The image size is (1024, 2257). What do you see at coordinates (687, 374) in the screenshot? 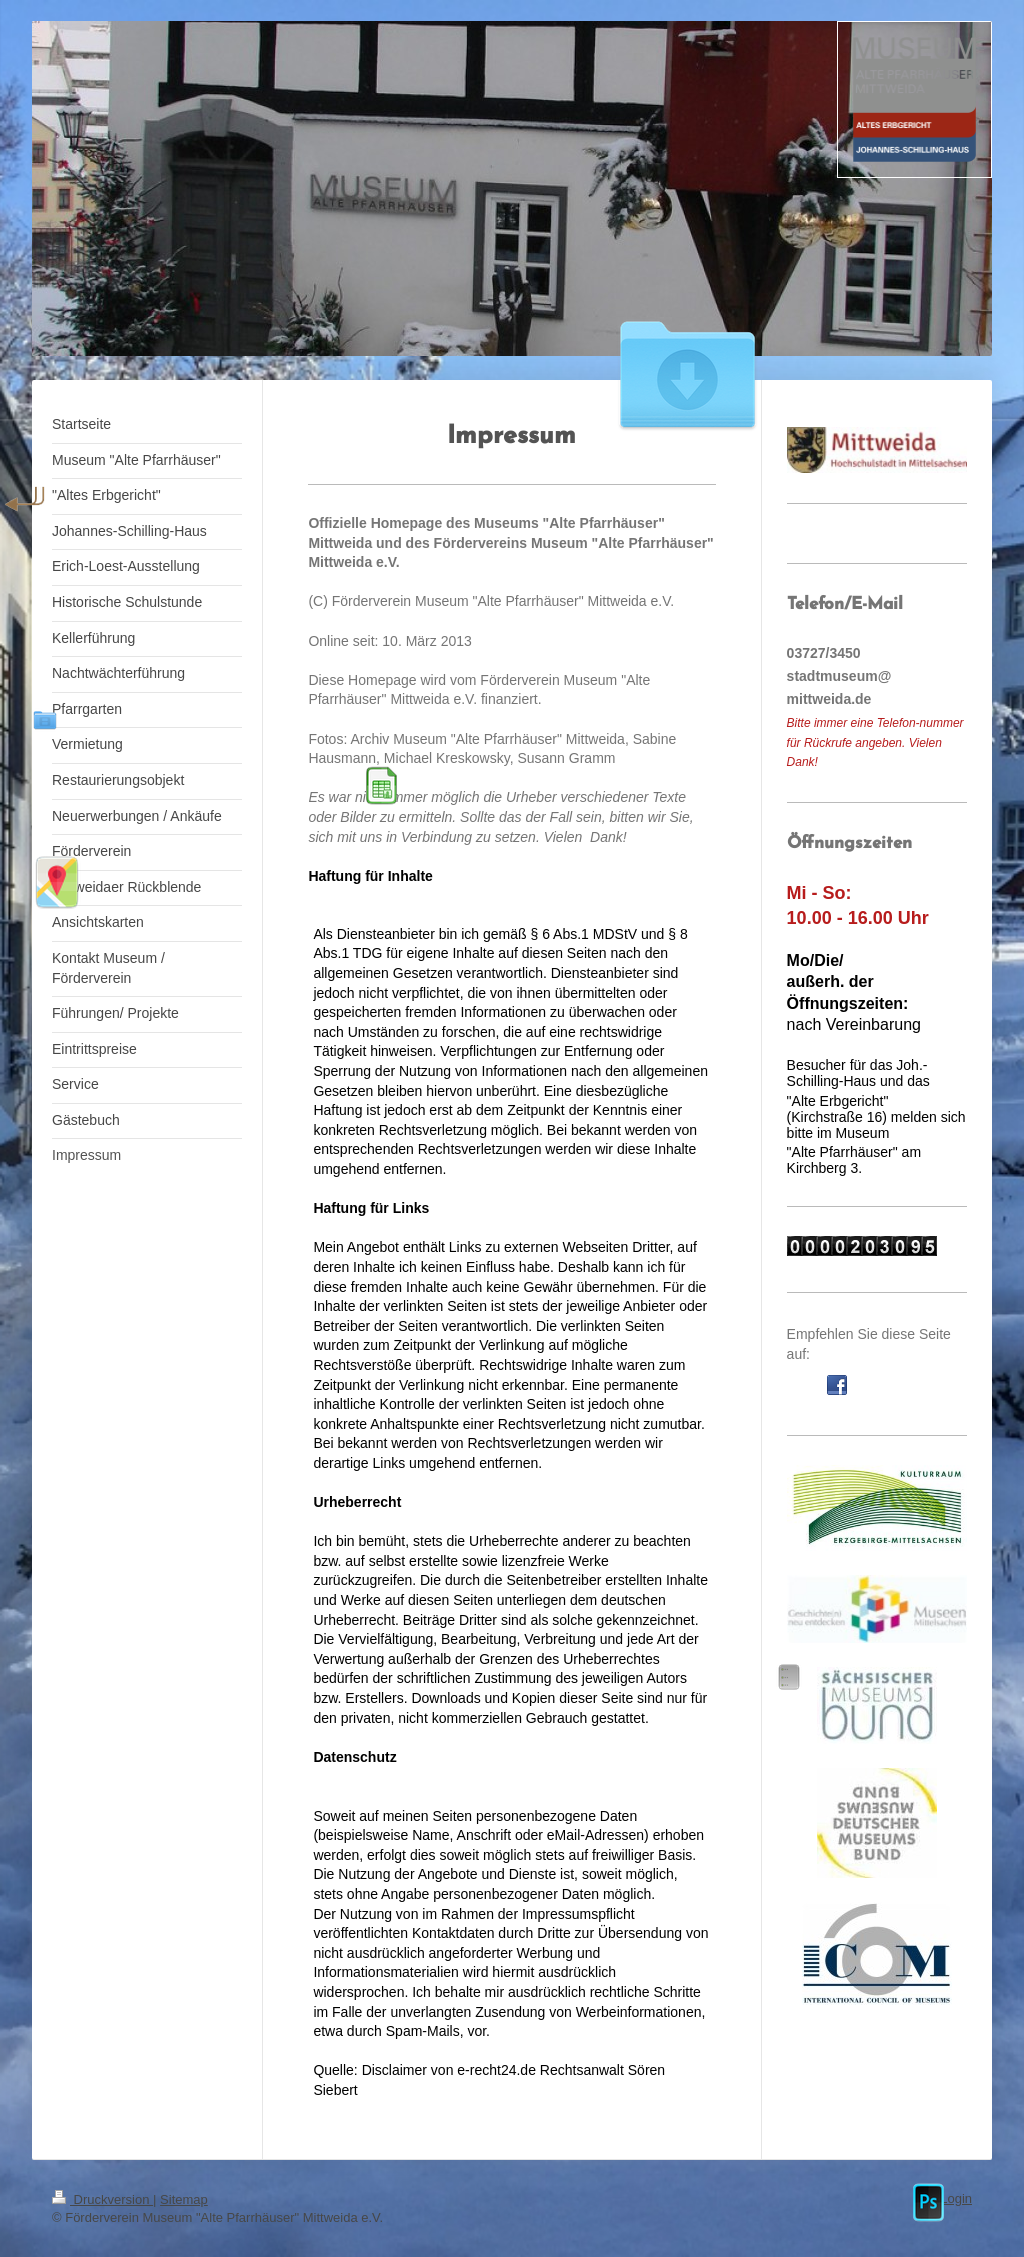
I see `open your downloads folder` at bounding box center [687, 374].